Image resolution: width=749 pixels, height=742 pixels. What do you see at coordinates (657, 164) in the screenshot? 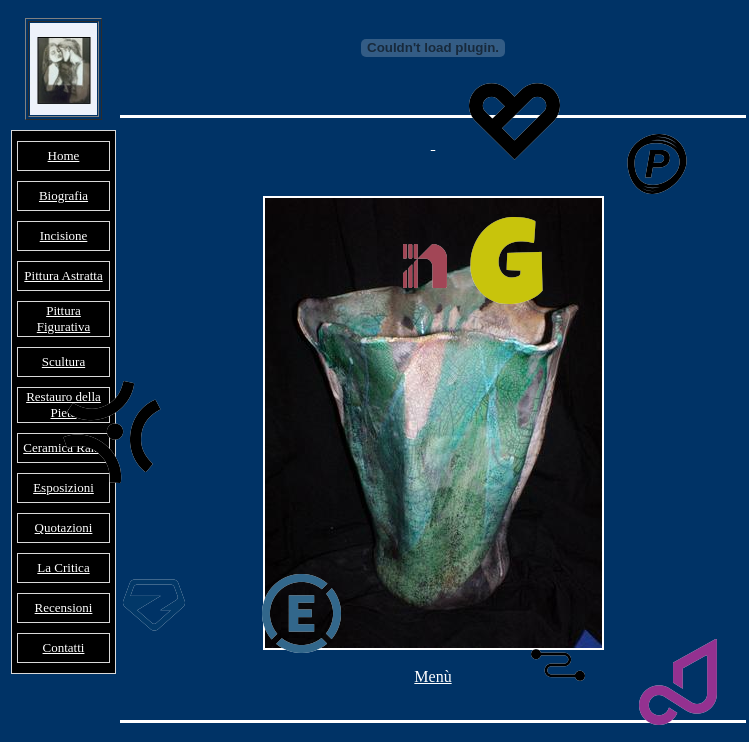
I see `open Paperspace cloud computing platform` at bounding box center [657, 164].